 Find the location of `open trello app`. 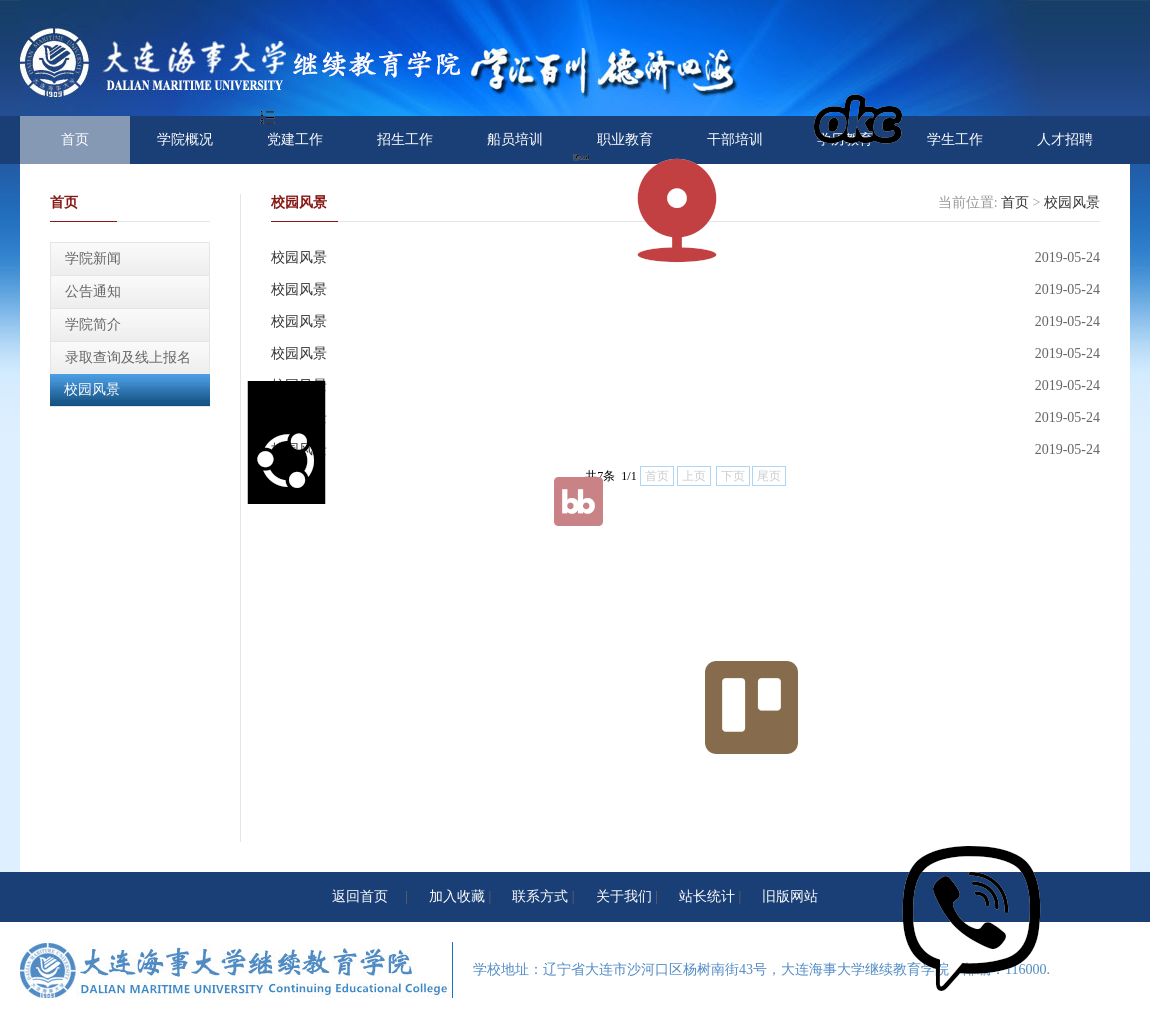

open trello app is located at coordinates (751, 707).